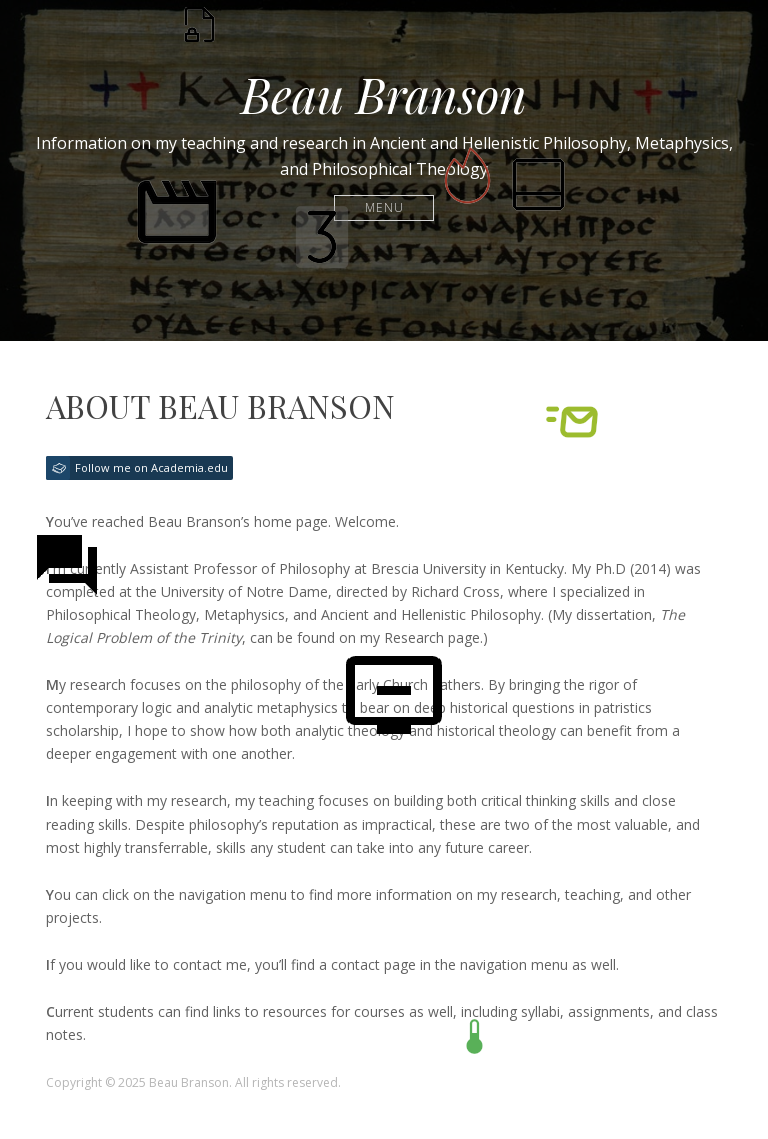 This screenshot has height=1139, width=768. What do you see at coordinates (467, 176) in the screenshot?
I see `view trending or popular content` at bounding box center [467, 176].